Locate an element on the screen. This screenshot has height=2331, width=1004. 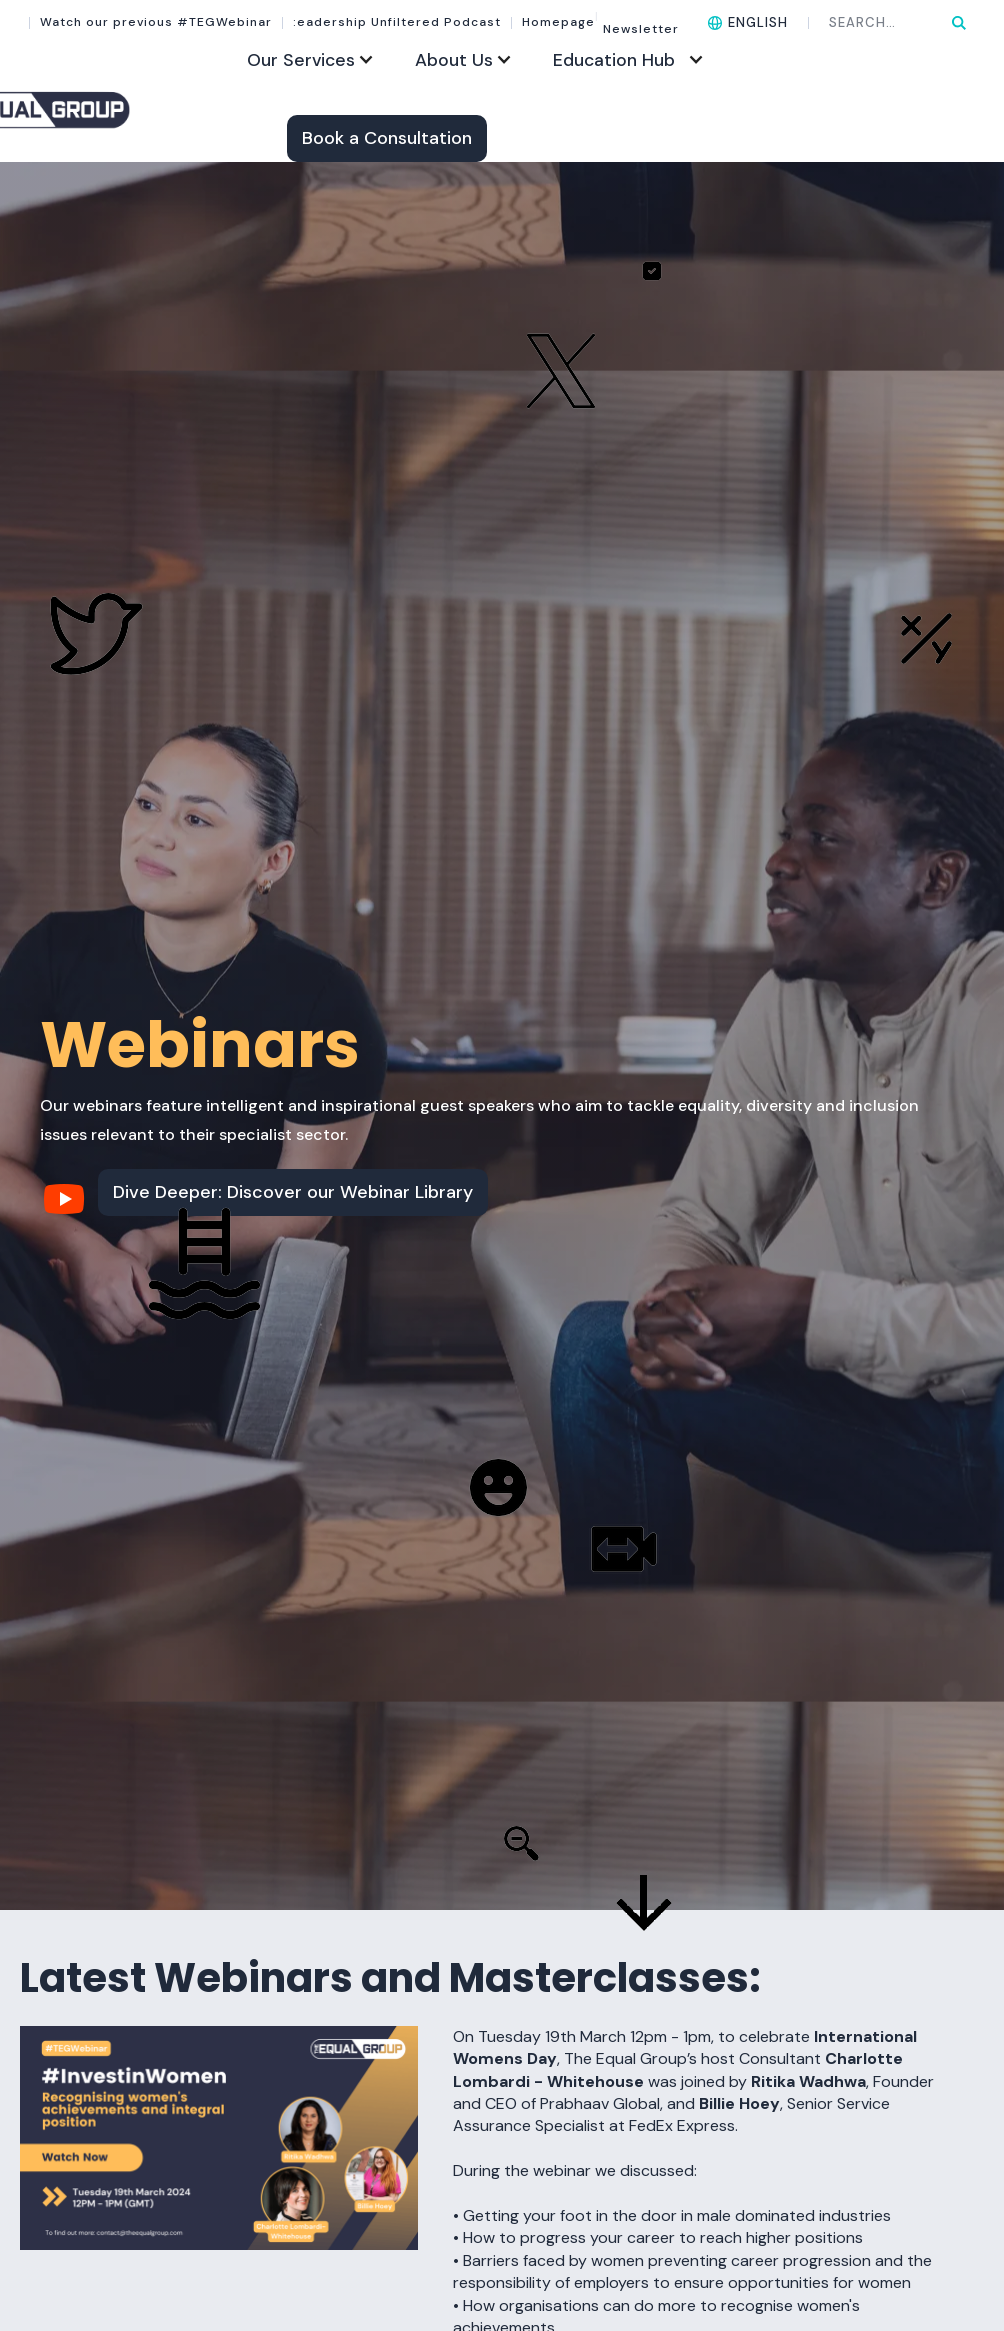
scroll down or view more content is located at coordinates (644, 1903).